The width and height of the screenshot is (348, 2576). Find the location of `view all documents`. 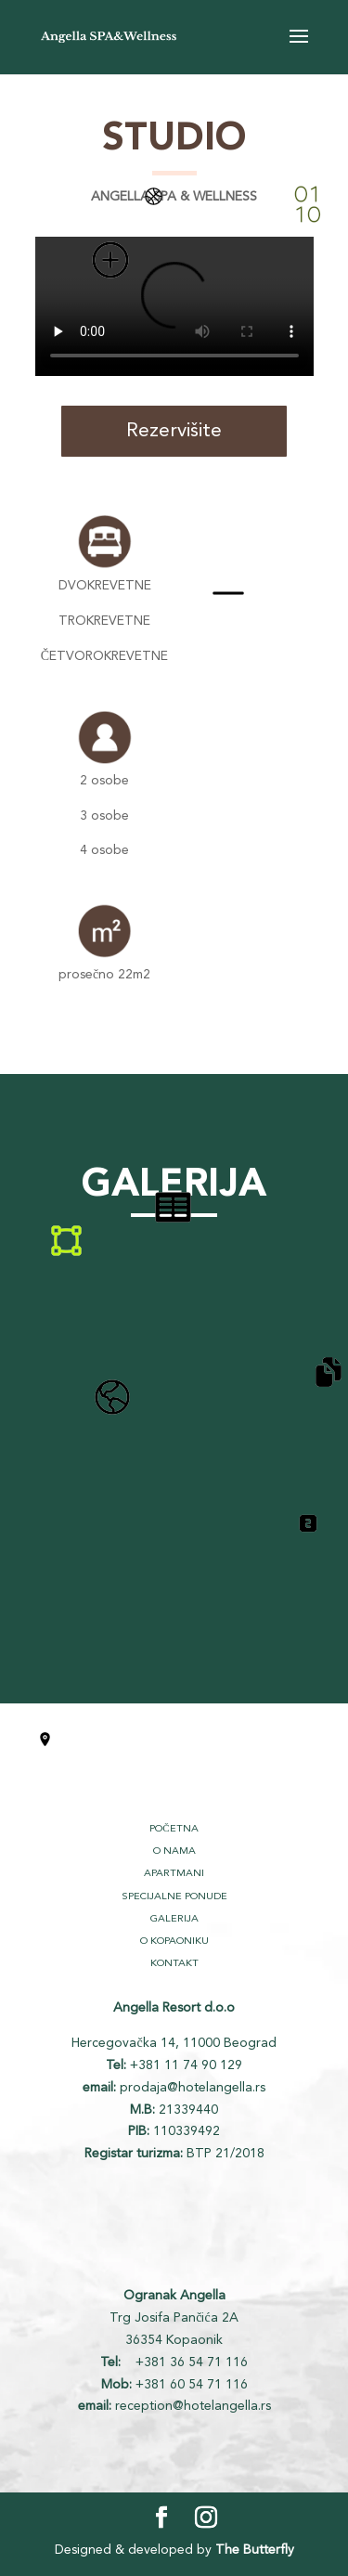

view all documents is located at coordinates (329, 1372).